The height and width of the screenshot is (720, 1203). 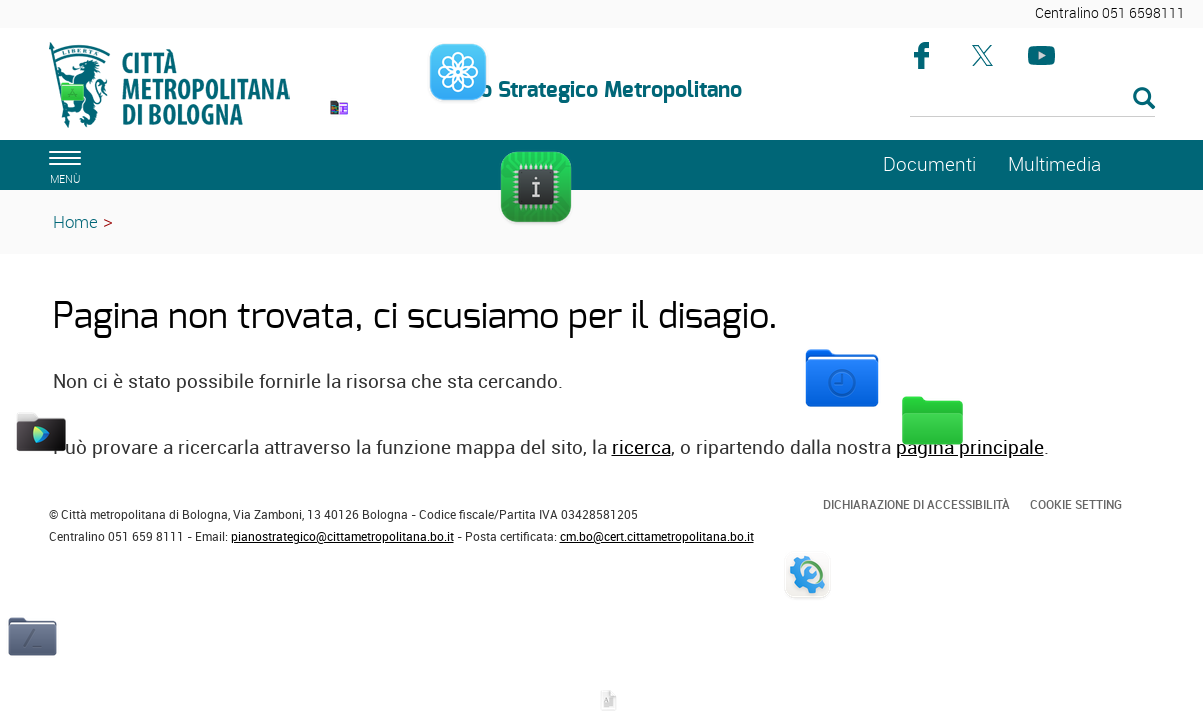 What do you see at coordinates (41, 433) in the screenshot?
I see `open JetBrains Space project folder` at bounding box center [41, 433].